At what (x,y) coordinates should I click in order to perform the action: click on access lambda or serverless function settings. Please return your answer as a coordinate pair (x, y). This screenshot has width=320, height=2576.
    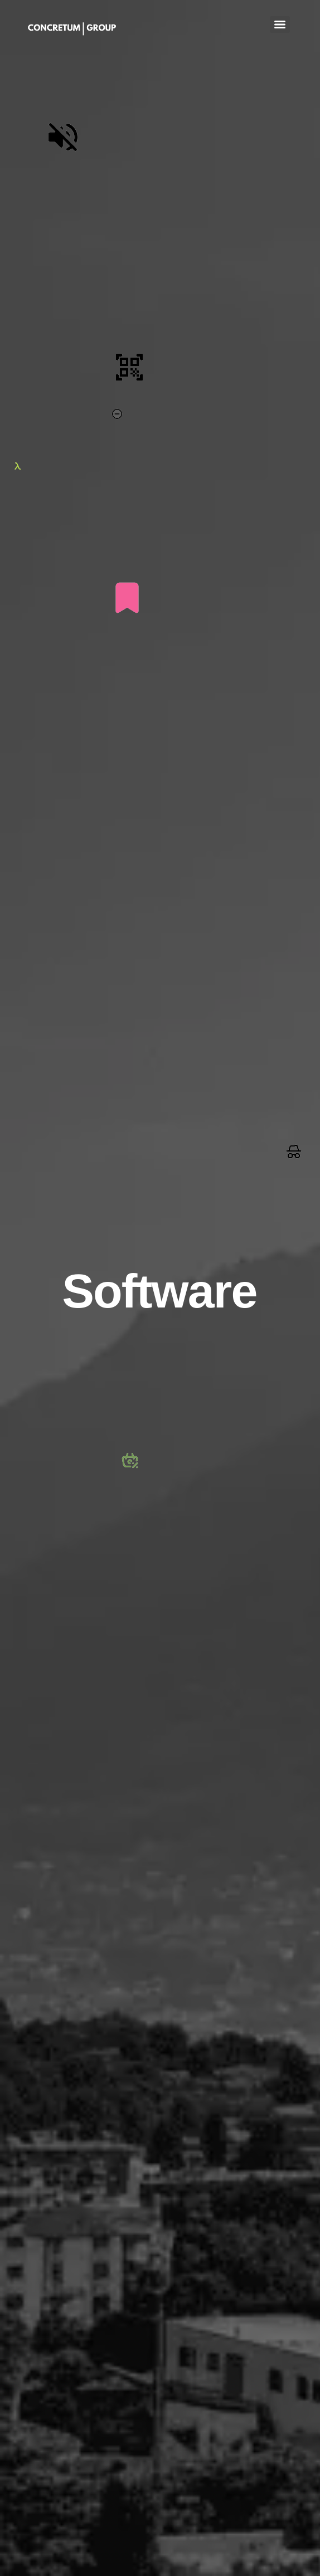
    Looking at the image, I should click on (17, 466).